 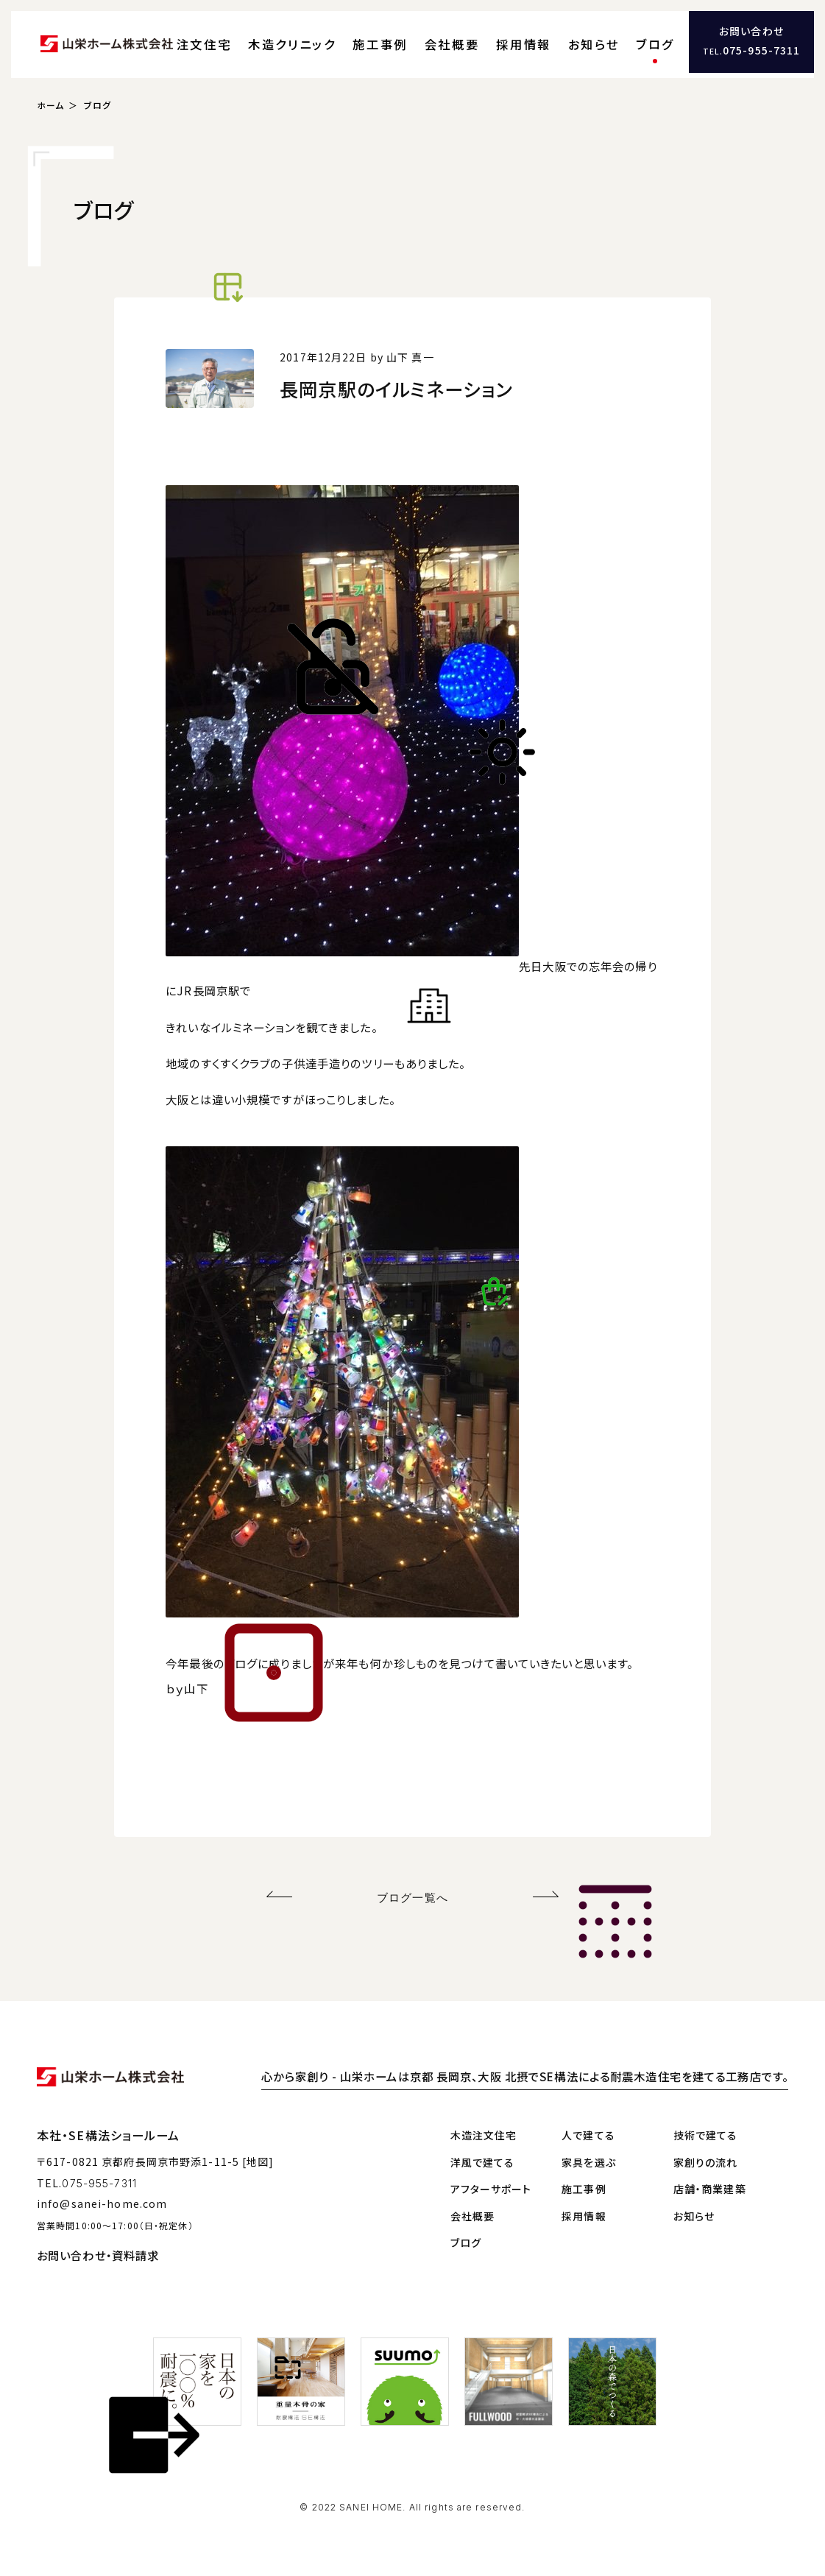 I want to click on log out of your account, so click(x=154, y=2435).